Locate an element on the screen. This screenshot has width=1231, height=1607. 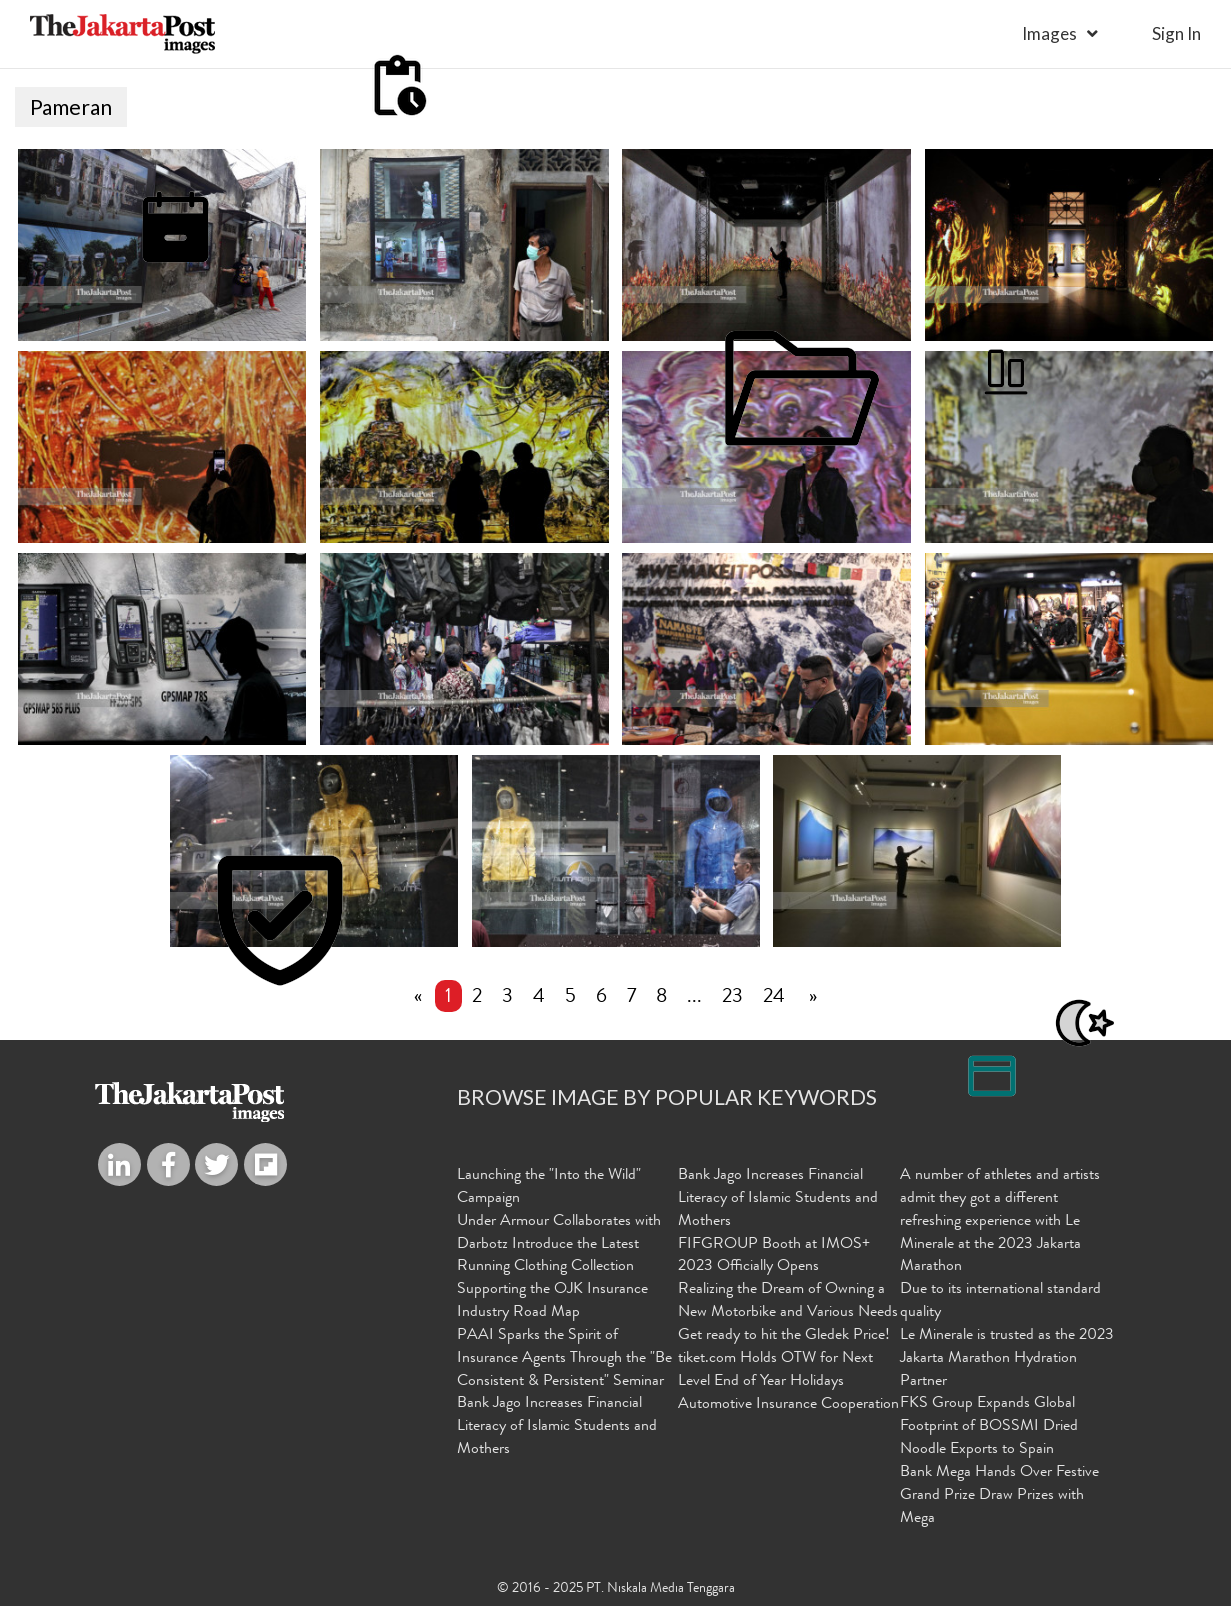
indicates verified security or protection status is located at coordinates (280, 913).